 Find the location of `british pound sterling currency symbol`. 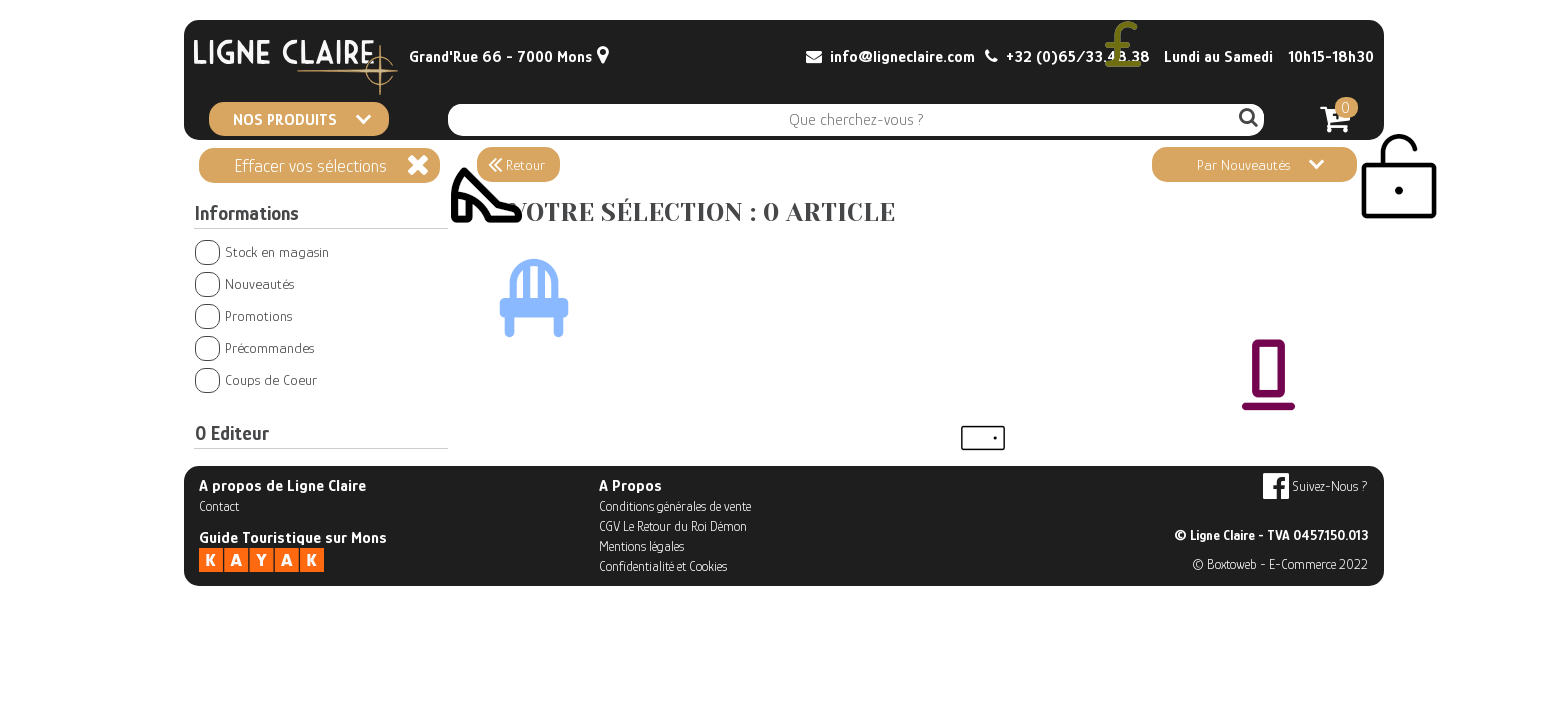

british pound sterling currency symbol is located at coordinates (1125, 45).